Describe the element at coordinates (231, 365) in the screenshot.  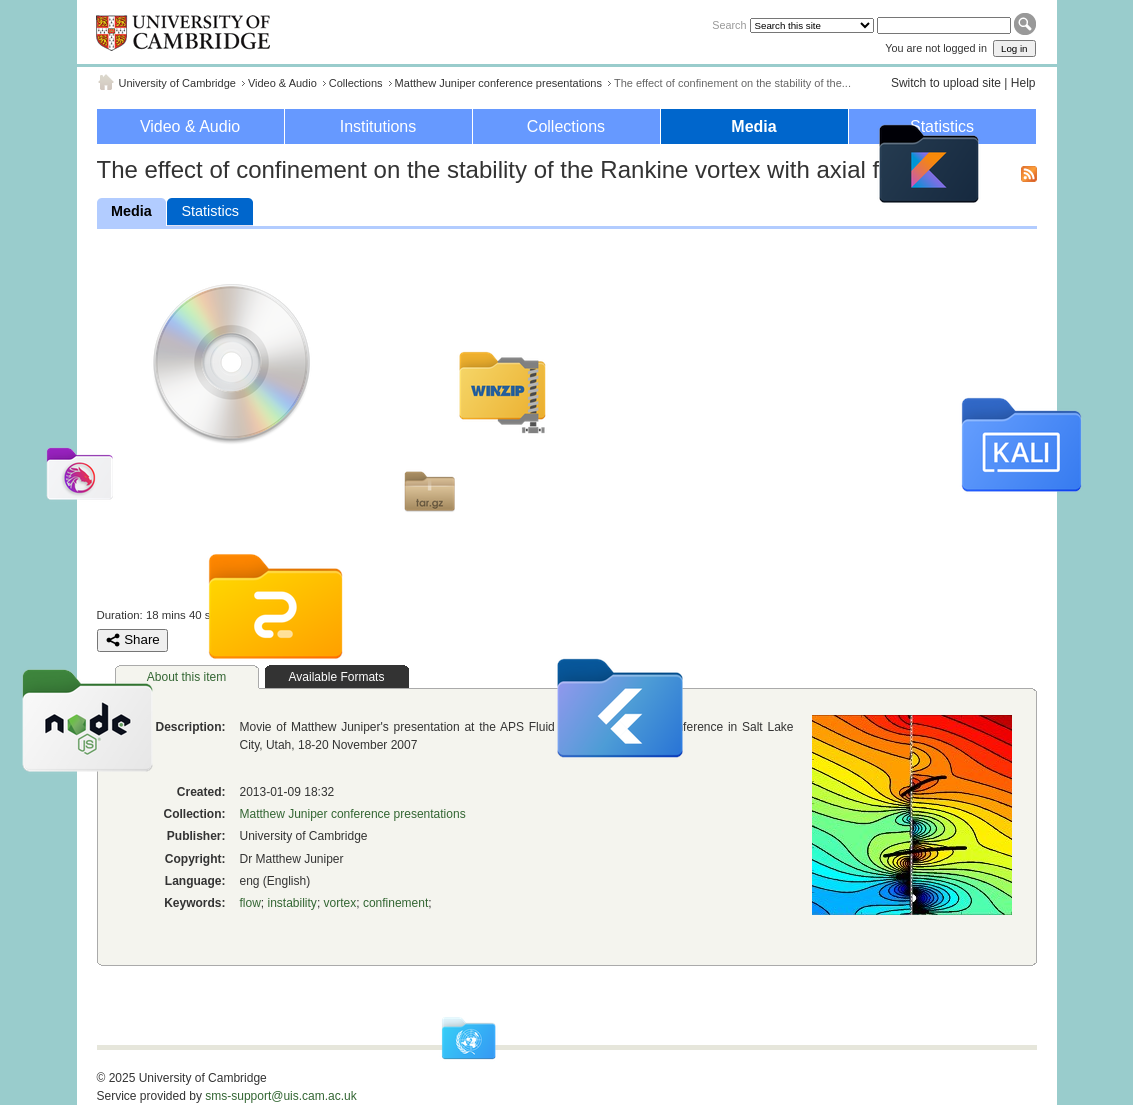
I see `access CD or optical disc drive` at that location.